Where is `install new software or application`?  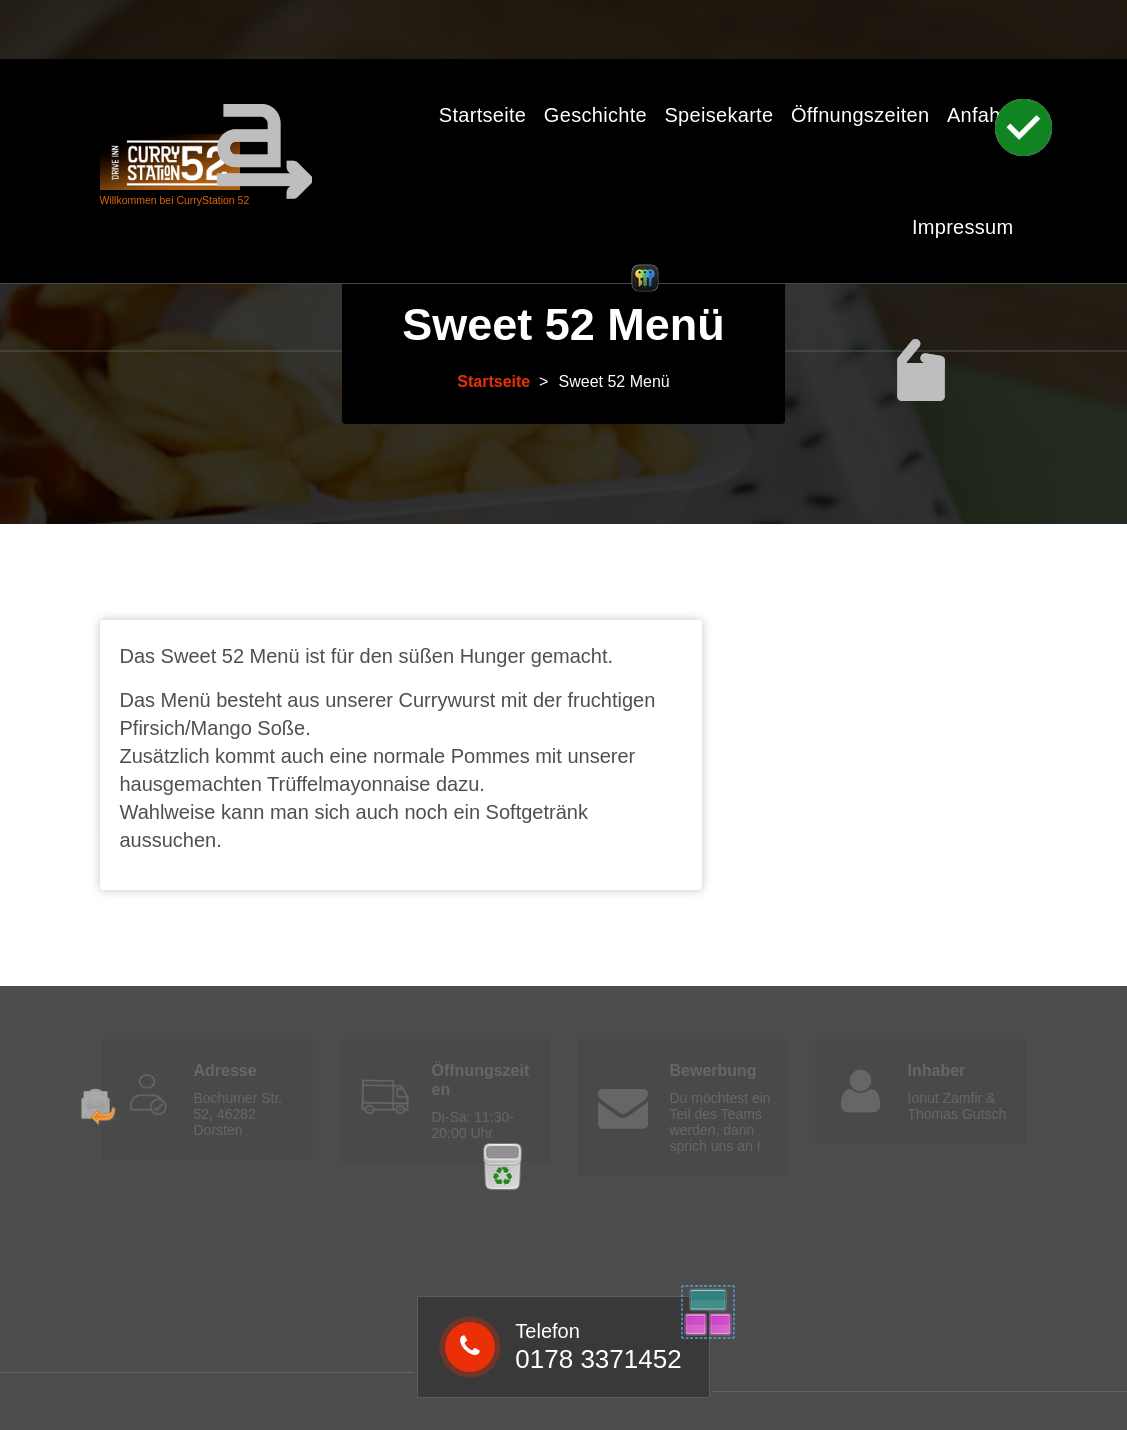 install new software or application is located at coordinates (921, 363).